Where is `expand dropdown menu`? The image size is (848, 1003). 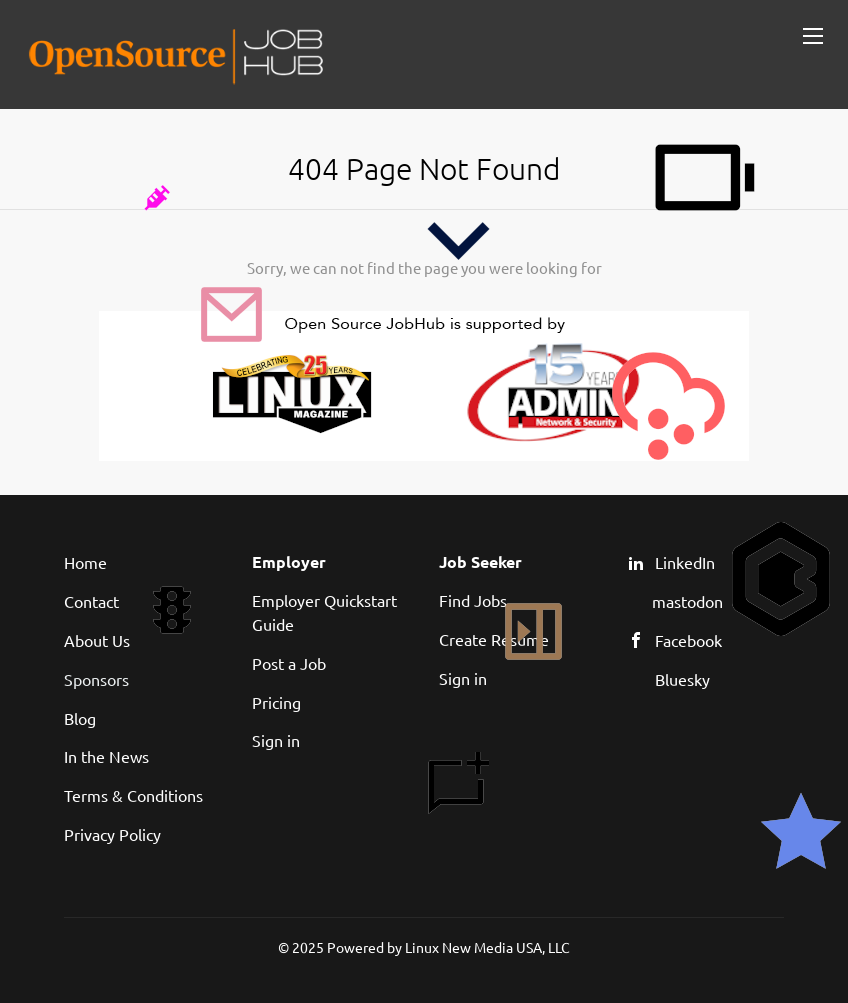
expand dropdown menu is located at coordinates (458, 240).